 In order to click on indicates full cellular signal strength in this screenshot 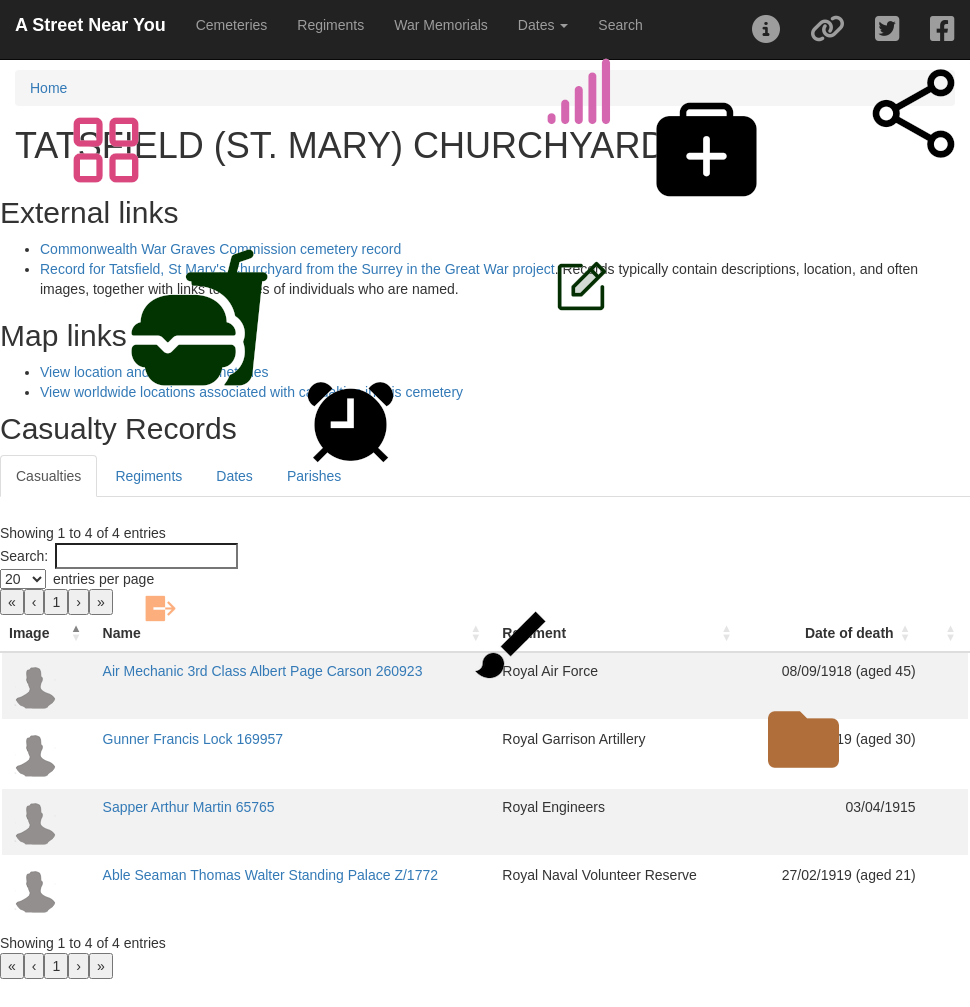, I will do `click(581, 95)`.